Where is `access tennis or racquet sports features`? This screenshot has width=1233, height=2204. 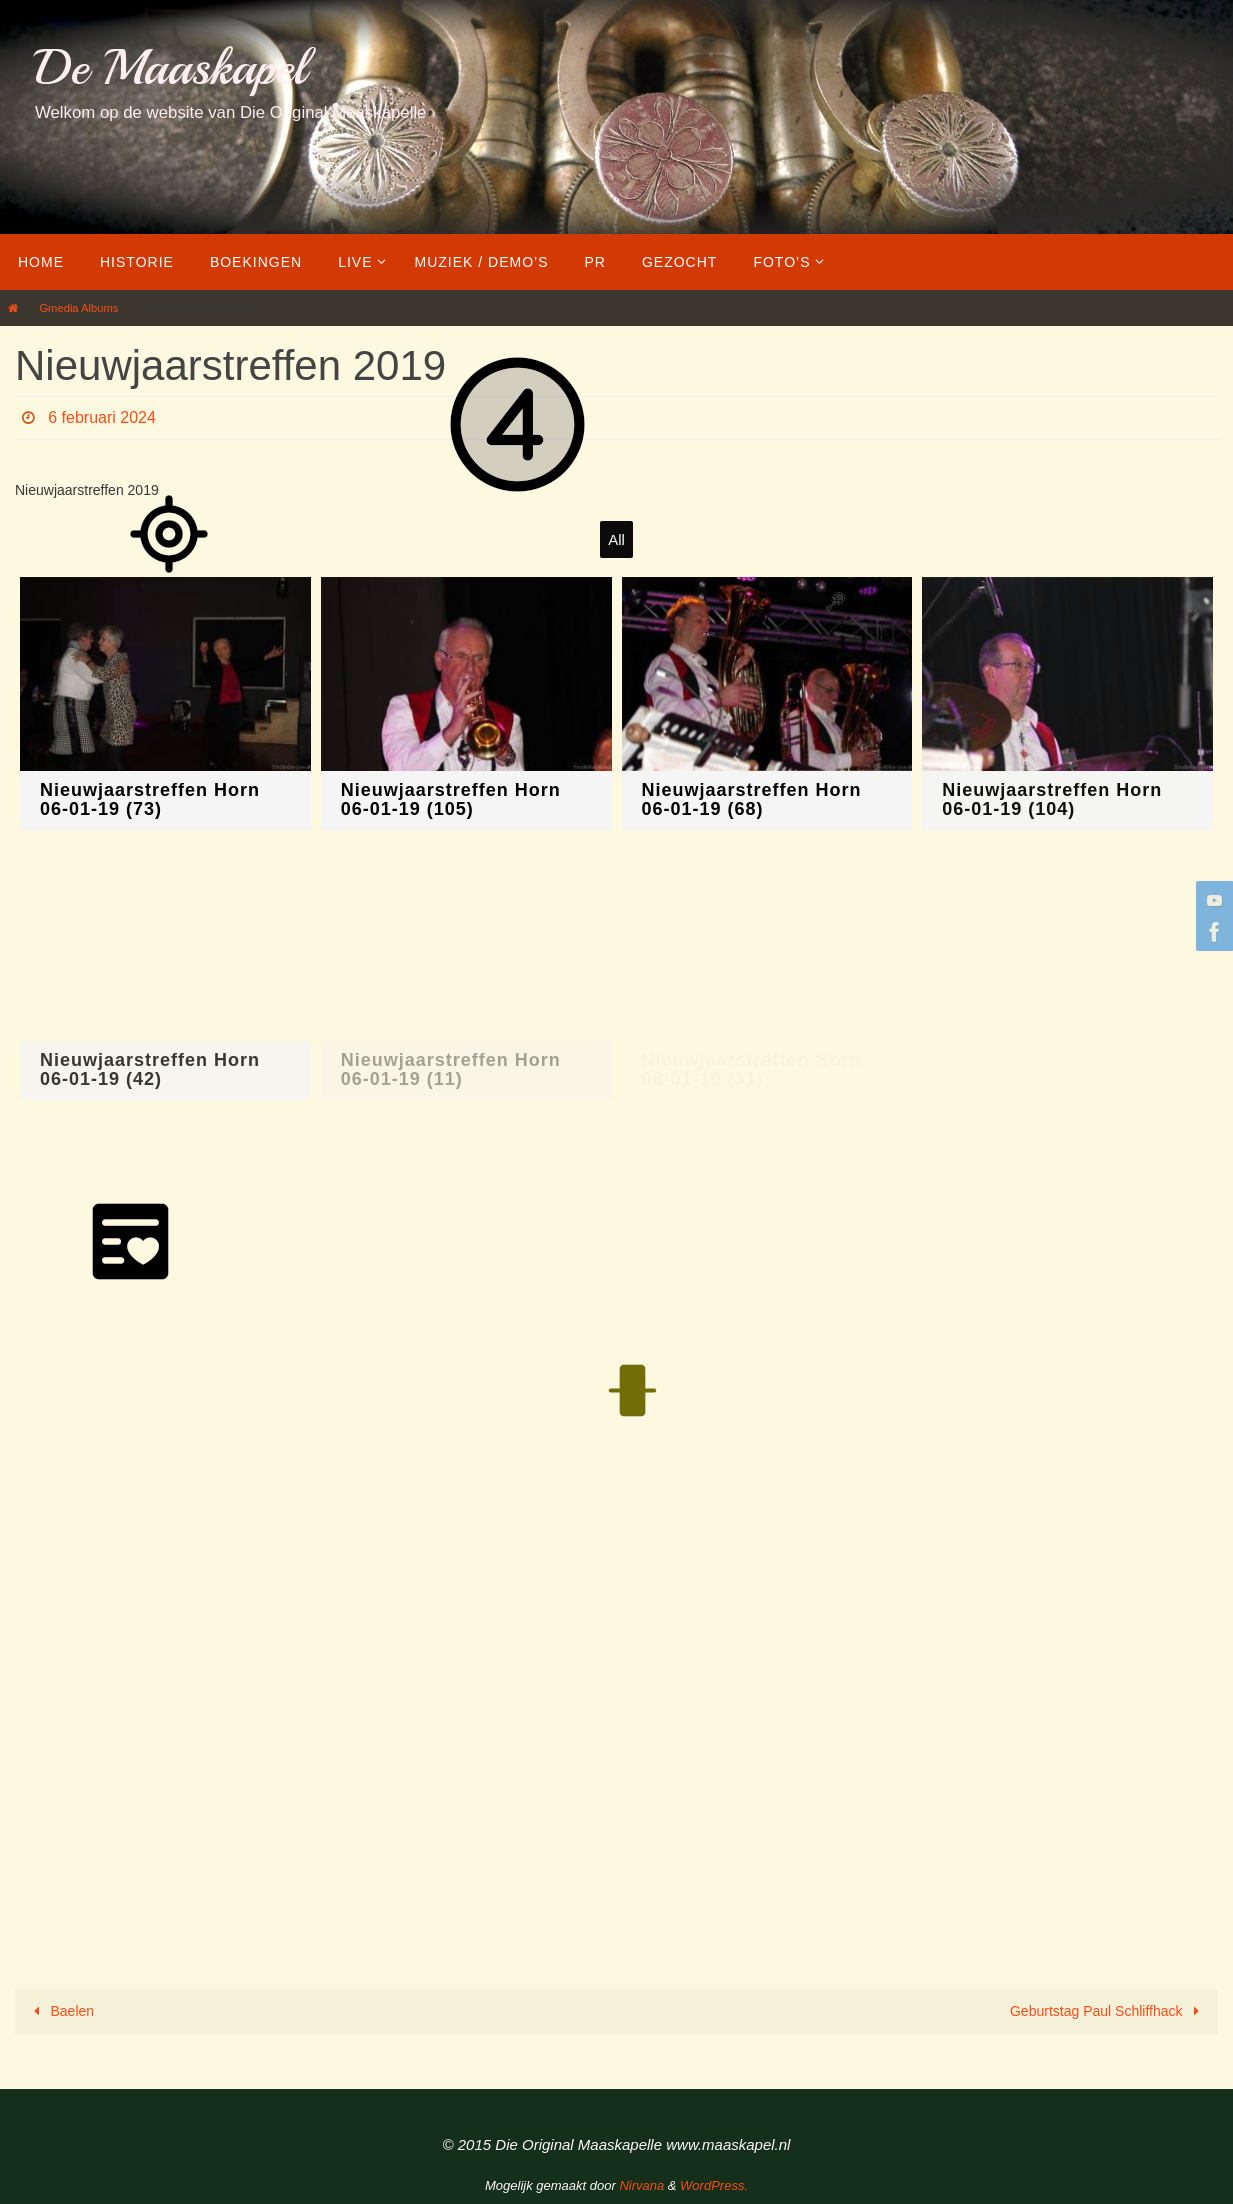 access tennis or racquet sports features is located at coordinates (835, 602).